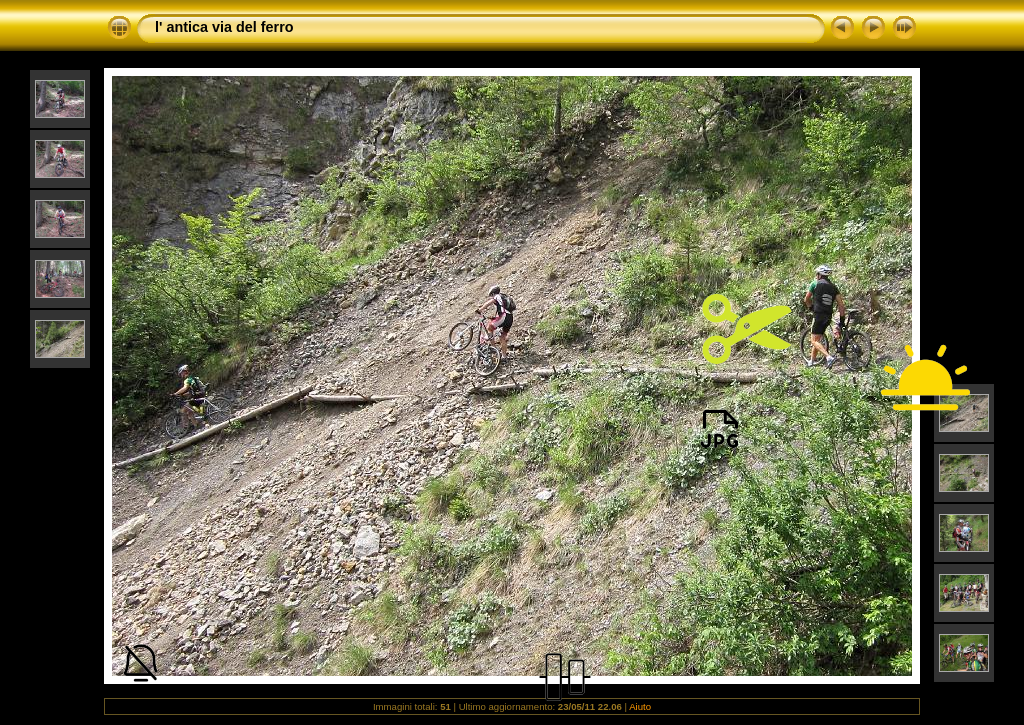  What do you see at coordinates (925, 380) in the screenshot?
I see `toggle sunrise/sunset display mode` at bounding box center [925, 380].